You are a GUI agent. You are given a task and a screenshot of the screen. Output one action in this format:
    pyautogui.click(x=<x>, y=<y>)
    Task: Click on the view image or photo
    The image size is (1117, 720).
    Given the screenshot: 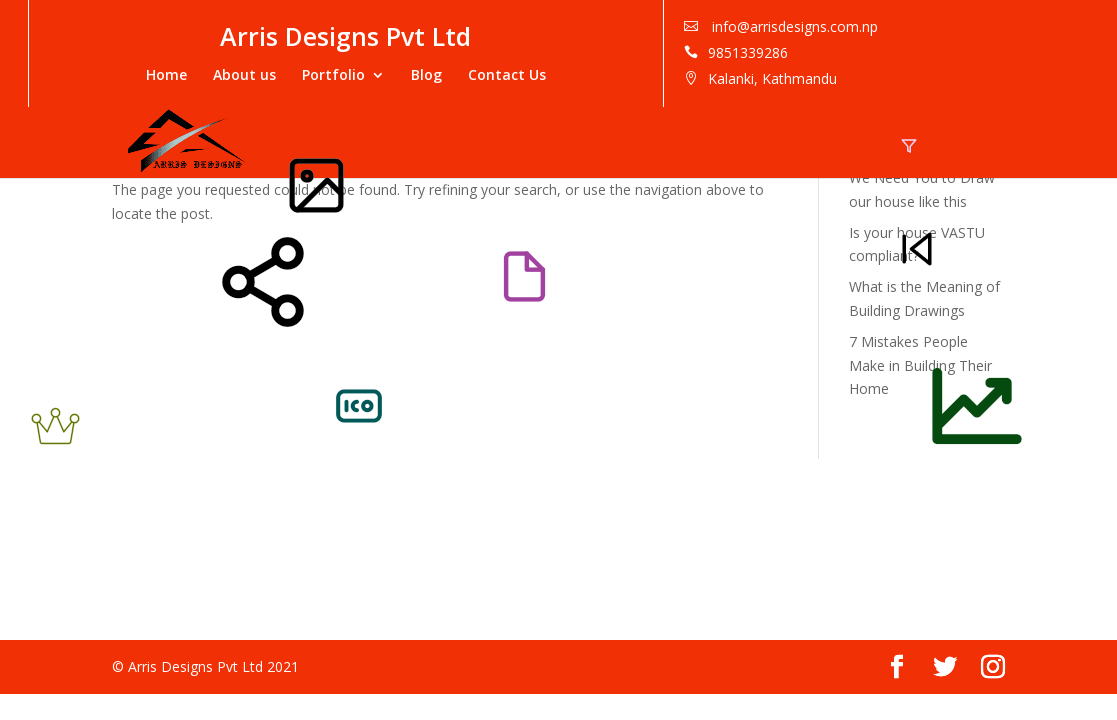 What is the action you would take?
    pyautogui.click(x=316, y=185)
    